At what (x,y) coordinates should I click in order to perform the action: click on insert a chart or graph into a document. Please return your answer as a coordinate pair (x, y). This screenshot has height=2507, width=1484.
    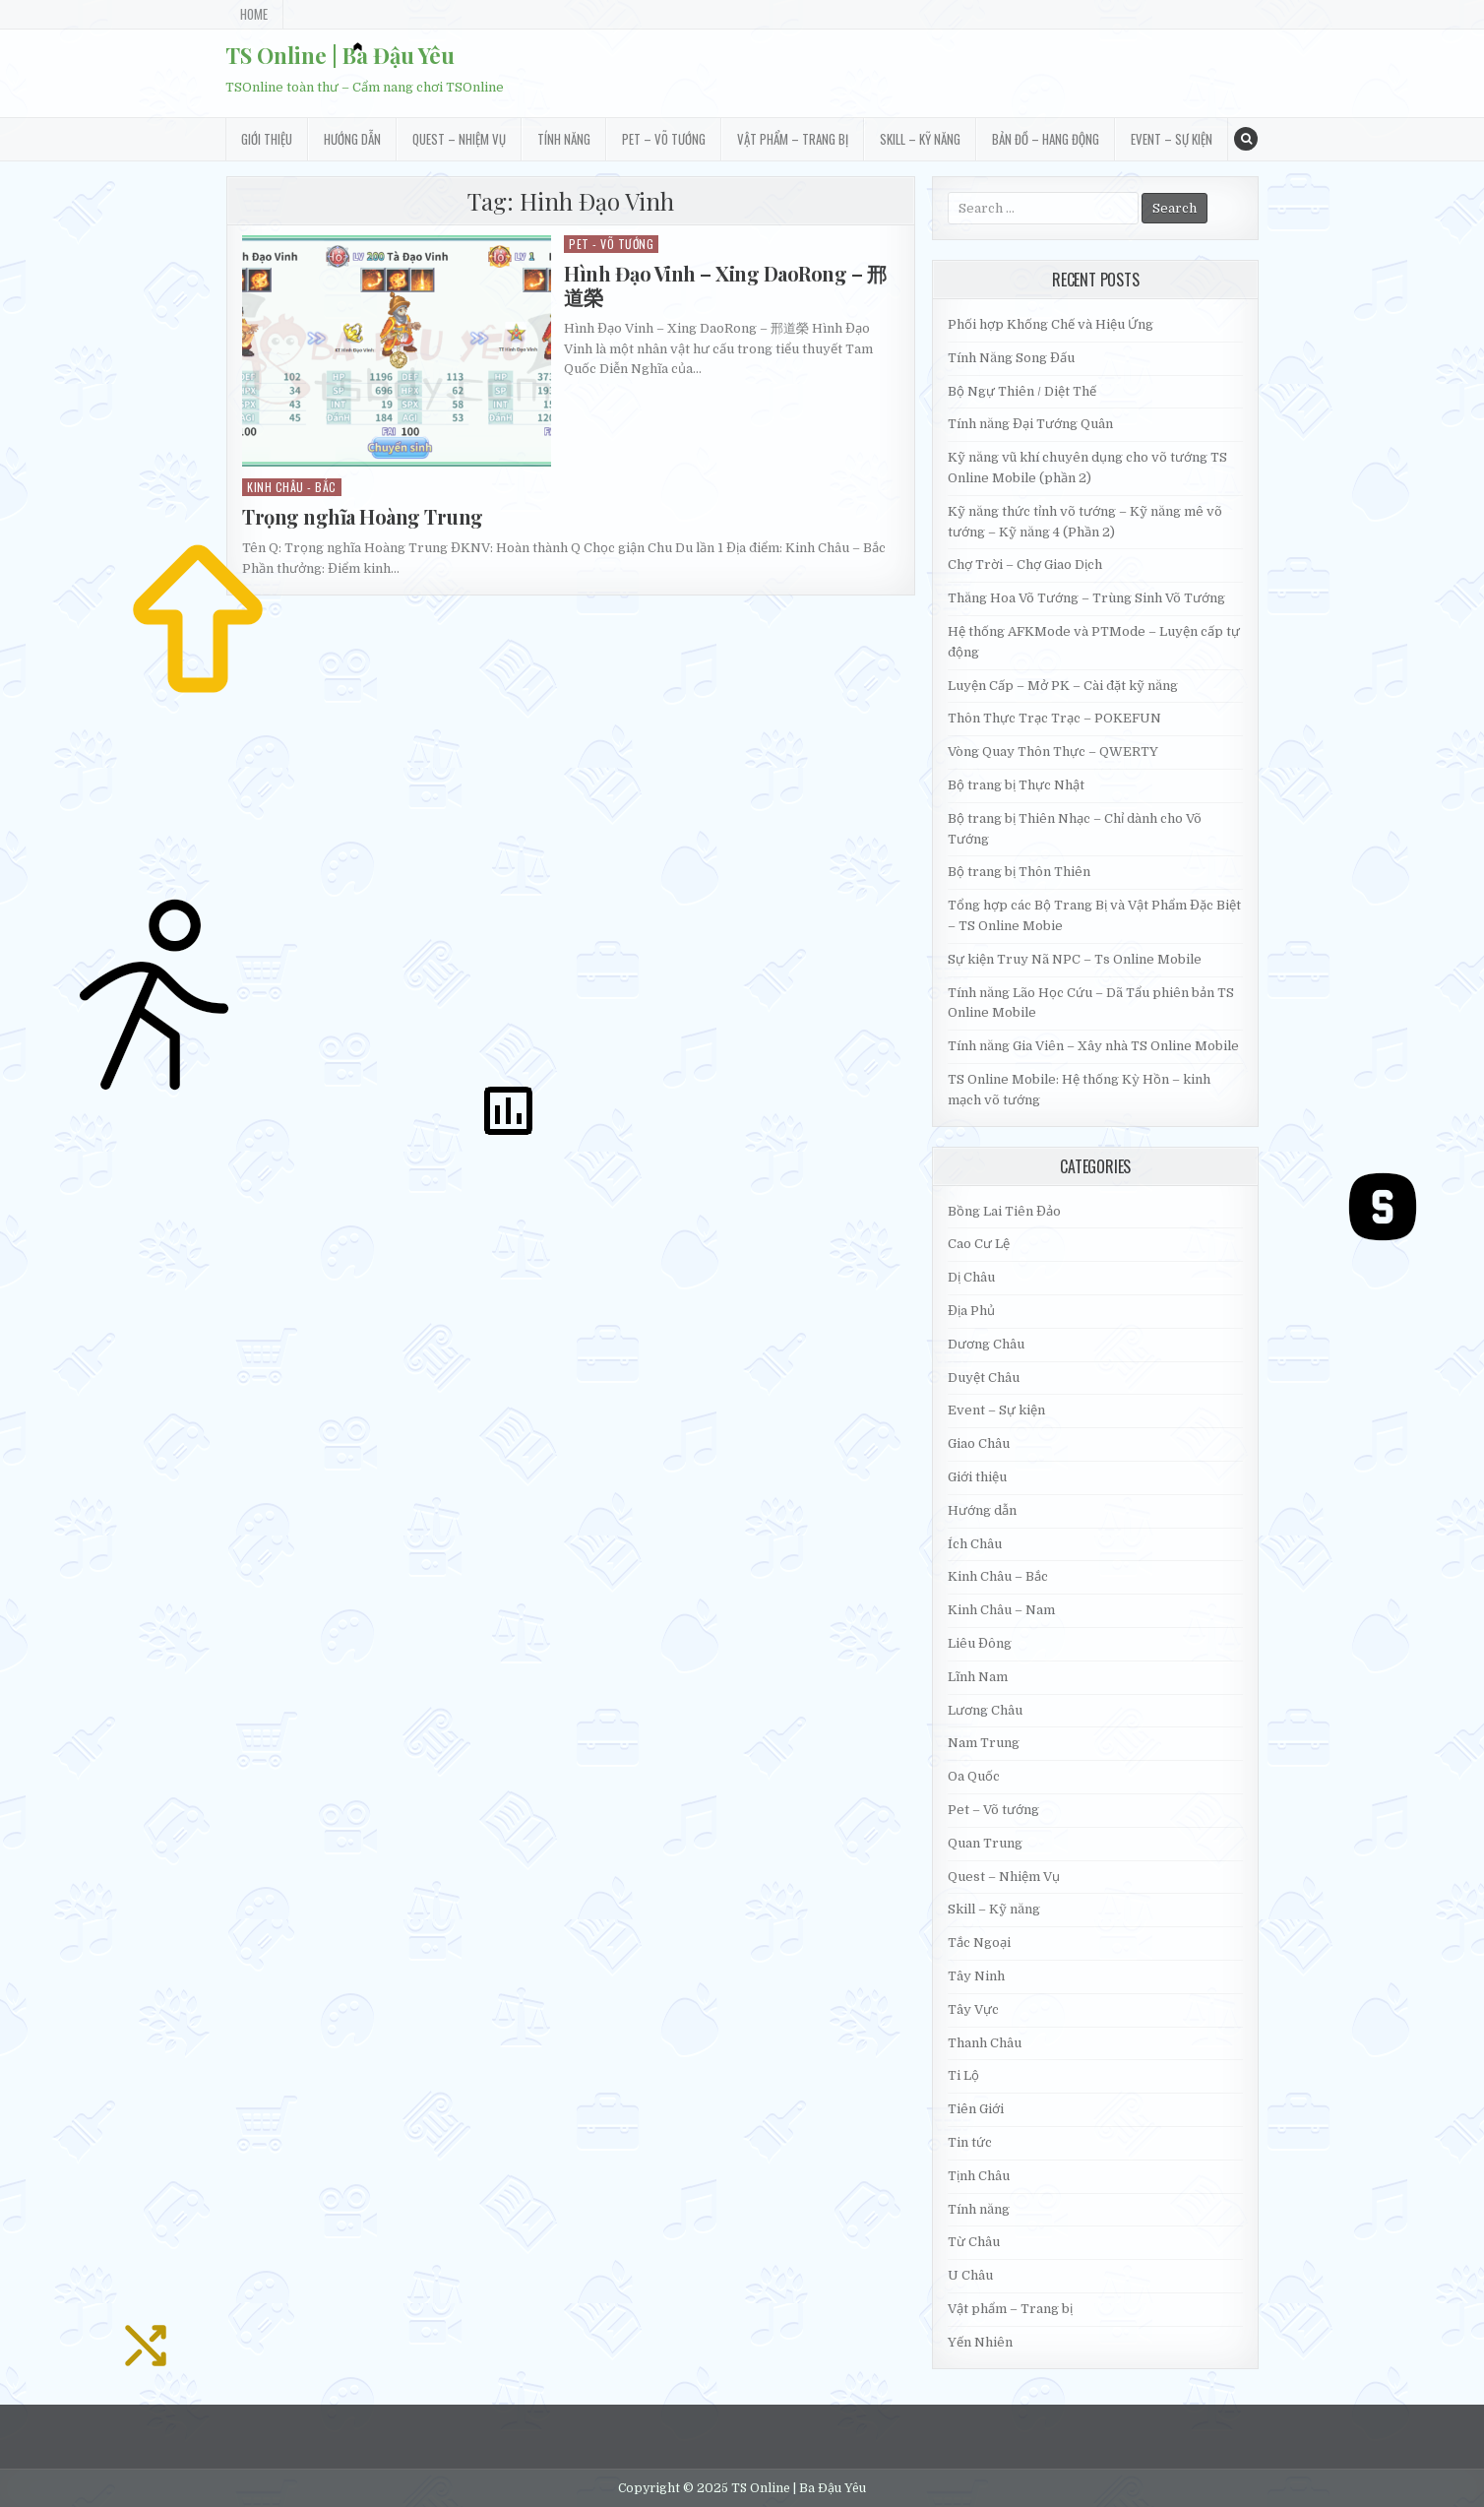
    Looking at the image, I should click on (508, 1110).